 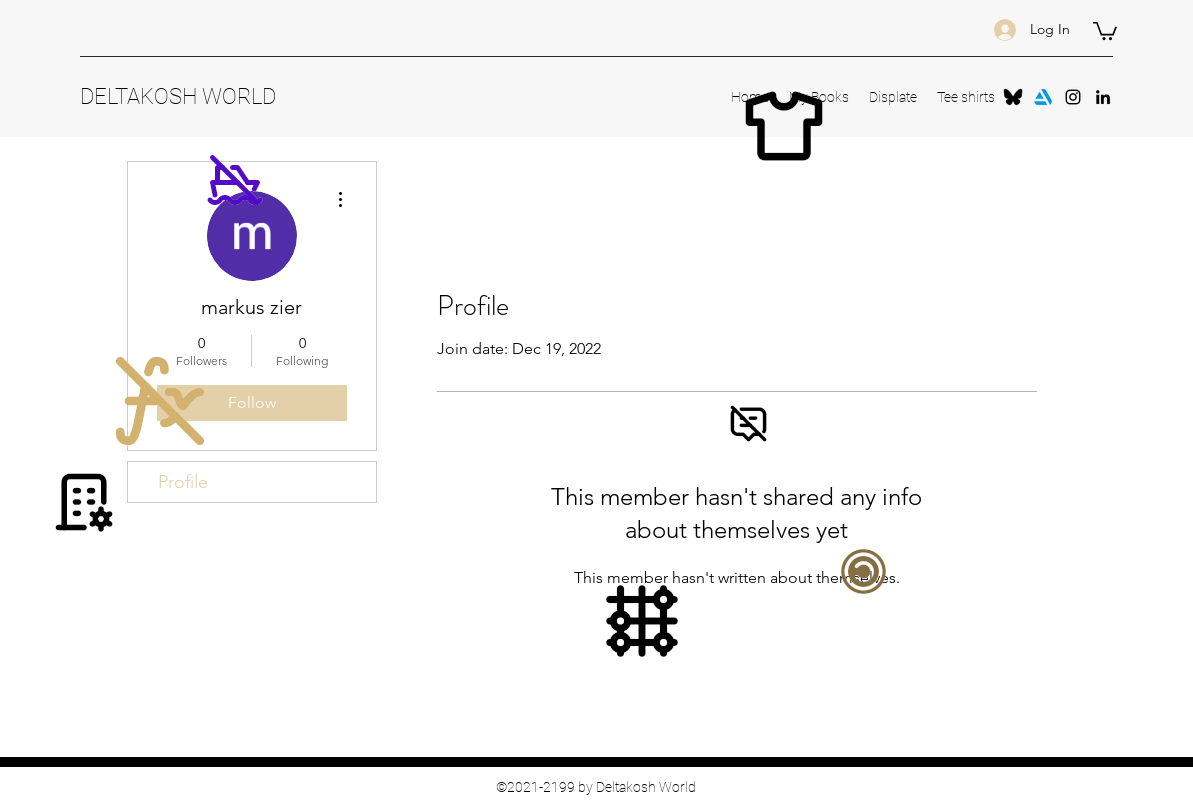 What do you see at coordinates (160, 401) in the screenshot?
I see `disable math function or formula mode` at bounding box center [160, 401].